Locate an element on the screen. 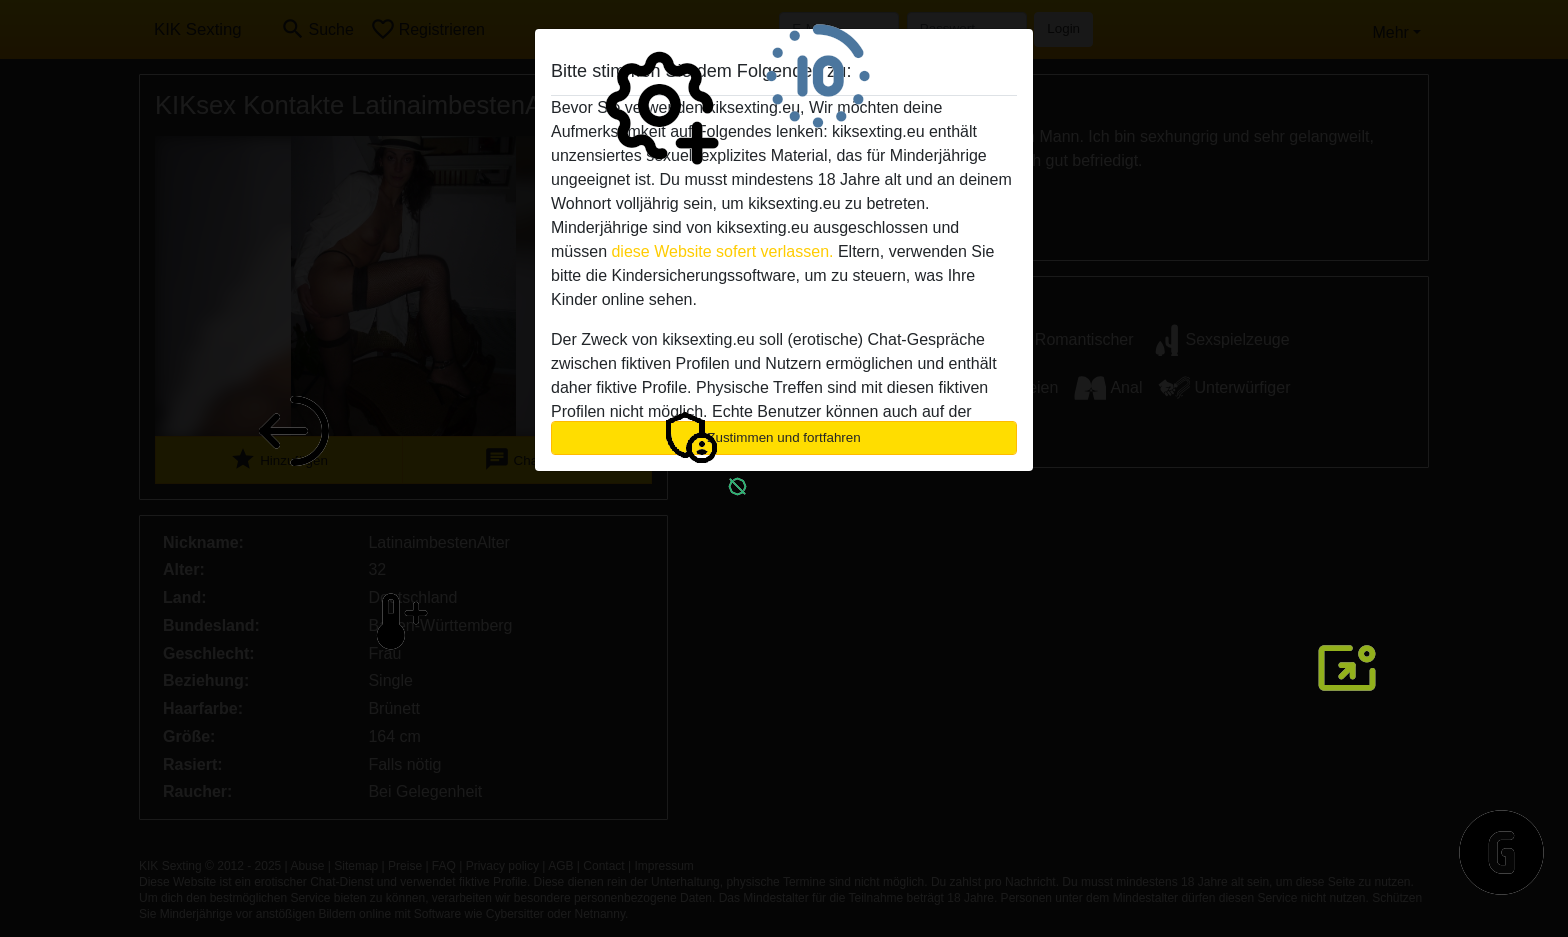  pin this item to quick access is located at coordinates (1347, 668).